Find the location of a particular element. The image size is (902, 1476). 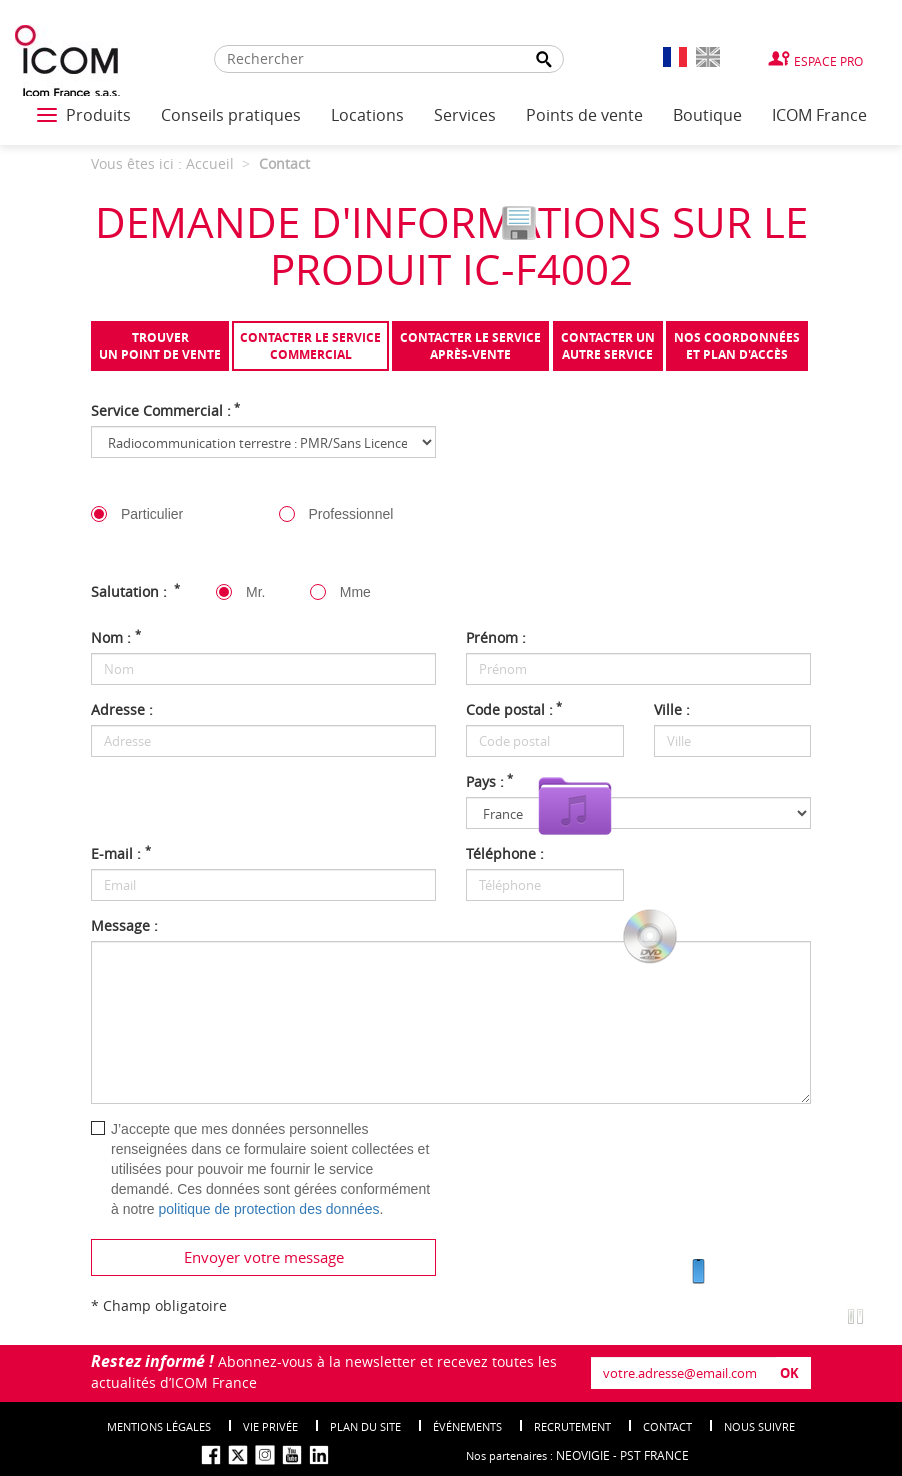

indicates a DVD-RAM disc in the system is located at coordinates (650, 937).